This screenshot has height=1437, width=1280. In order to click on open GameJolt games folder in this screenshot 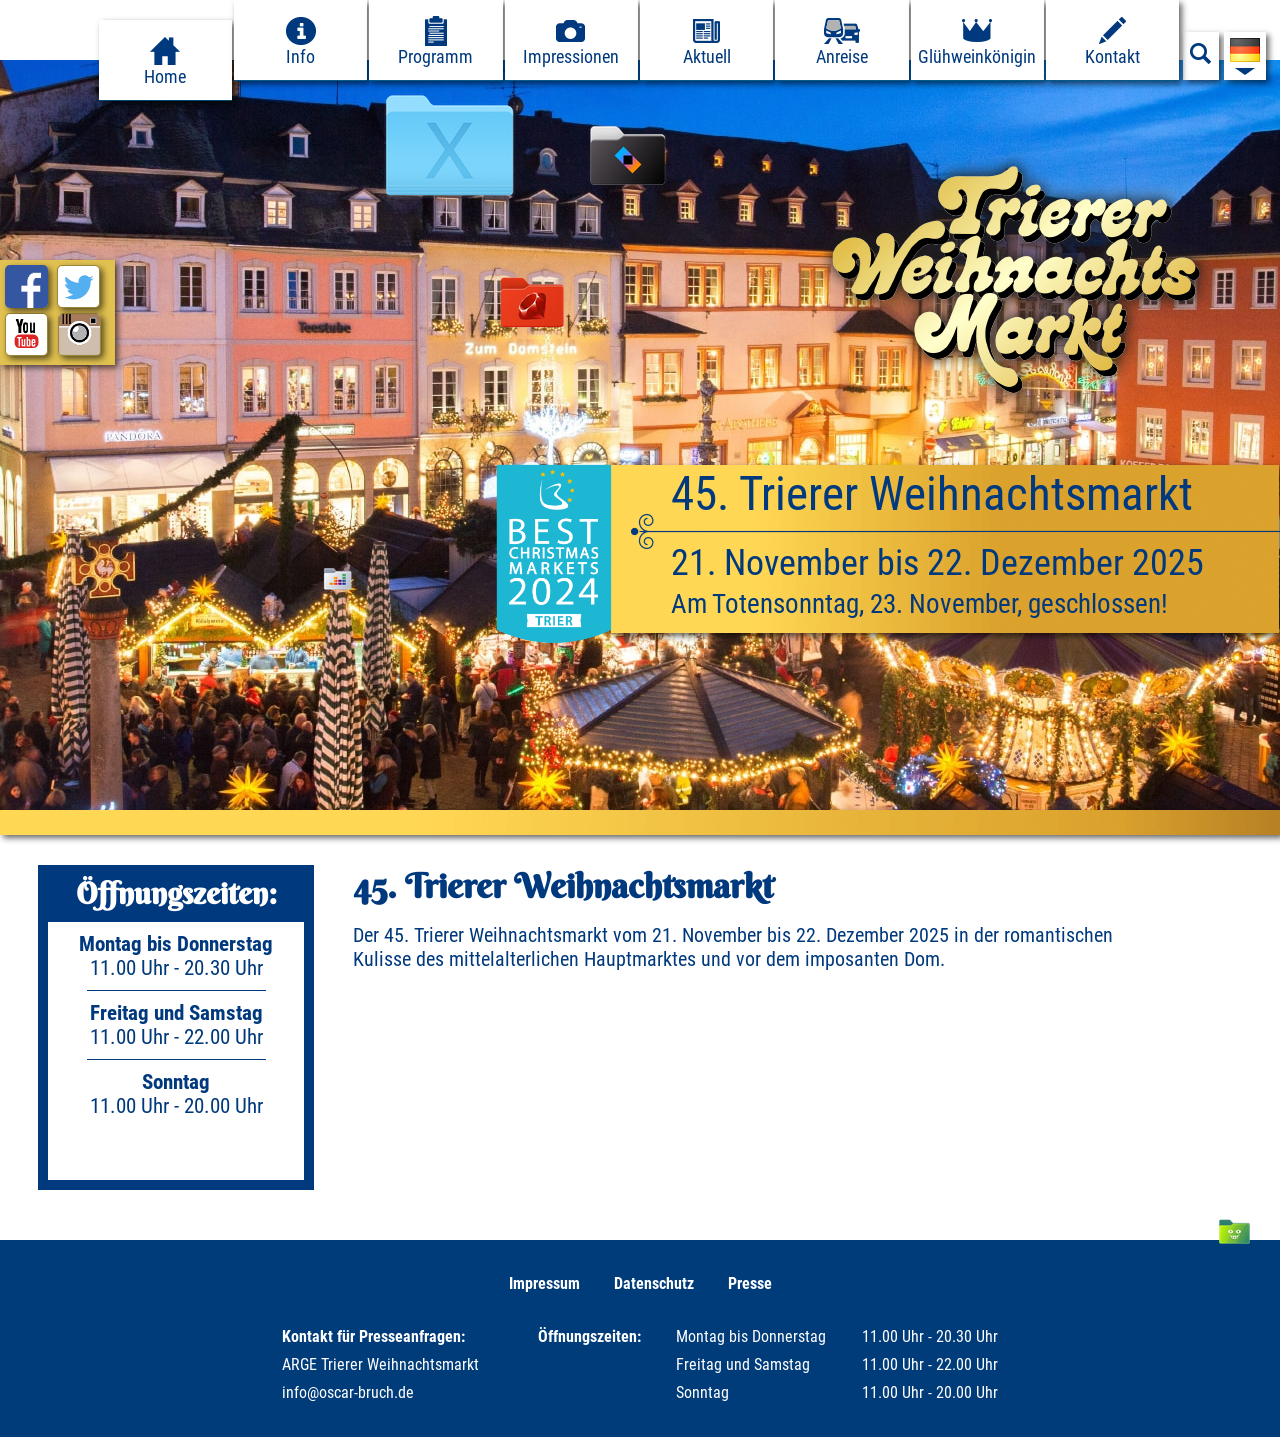, I will do `click(1234, 1232)`.